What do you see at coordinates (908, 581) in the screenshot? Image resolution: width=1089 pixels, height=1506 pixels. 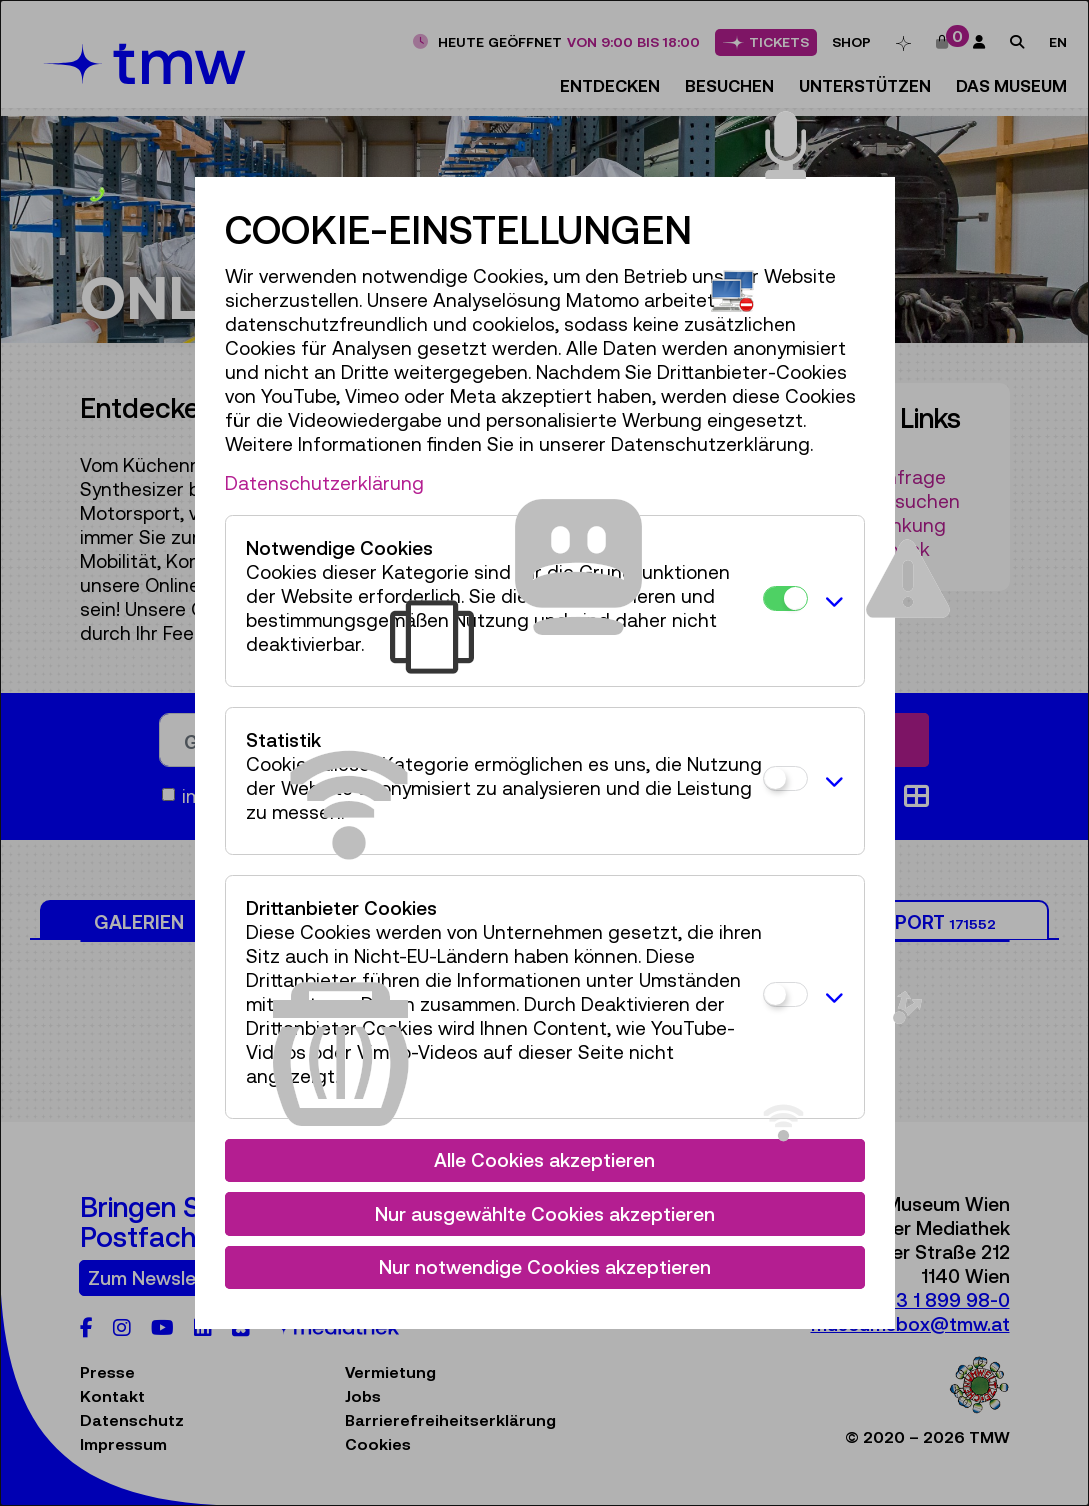 I see `indicates a warning or caution in a dialog` at bounding box center [908, 581].